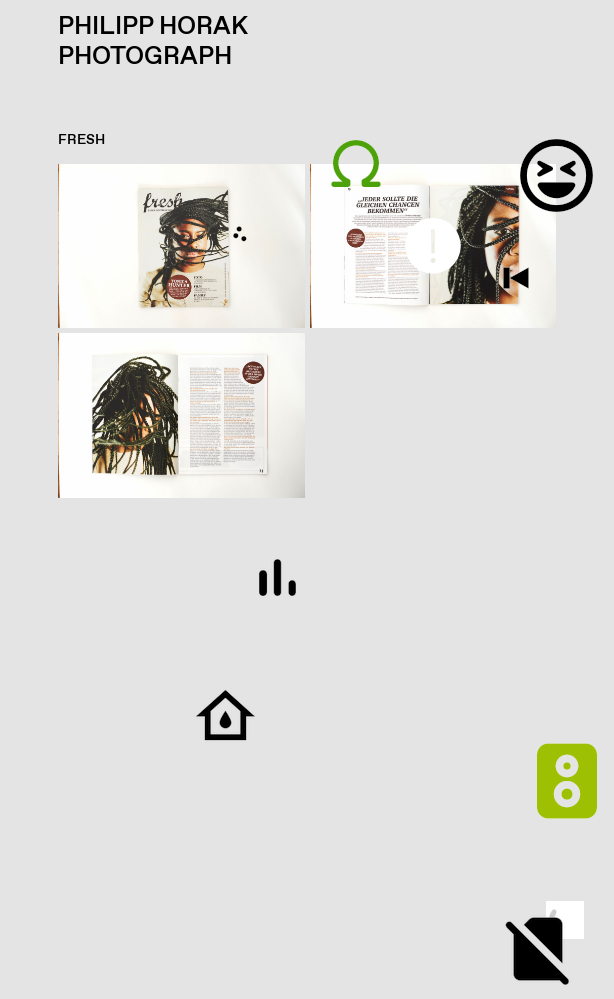 This screenshot has height=999, width=614. Describe the element at coordinates (556, 175) in the screenshot. I see `react with a laughing emoji` at that location.